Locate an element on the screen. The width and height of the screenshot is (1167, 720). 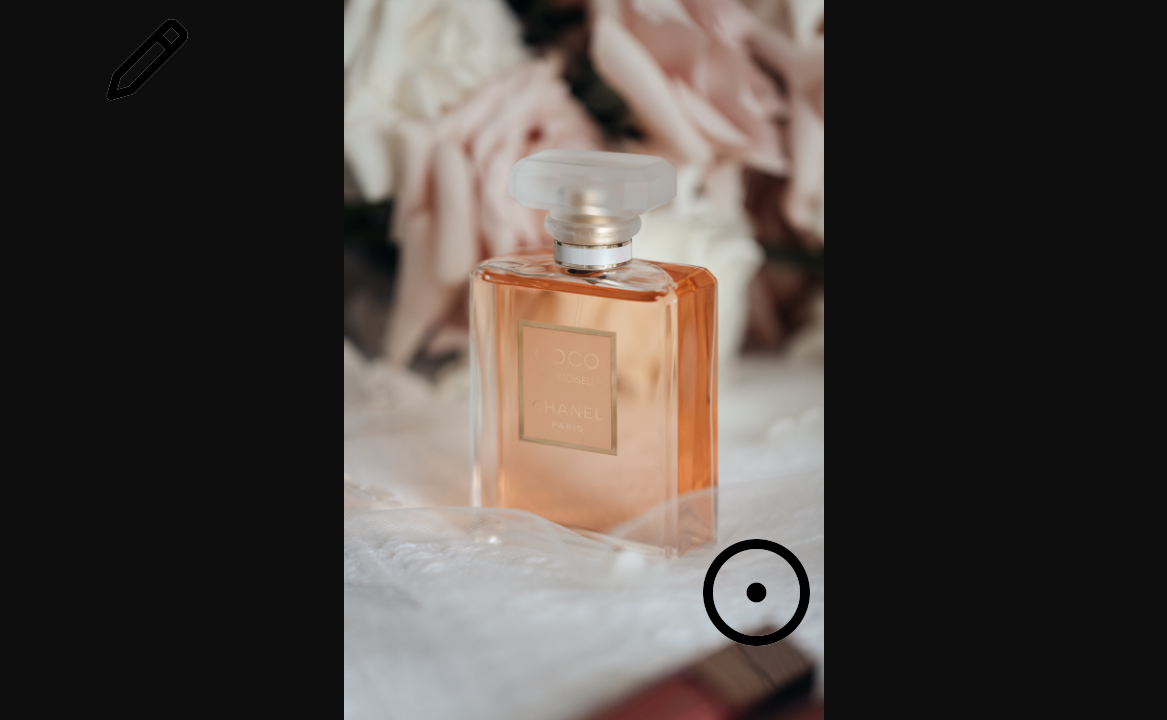
edit content or settings is located at coordinates (147, 60).